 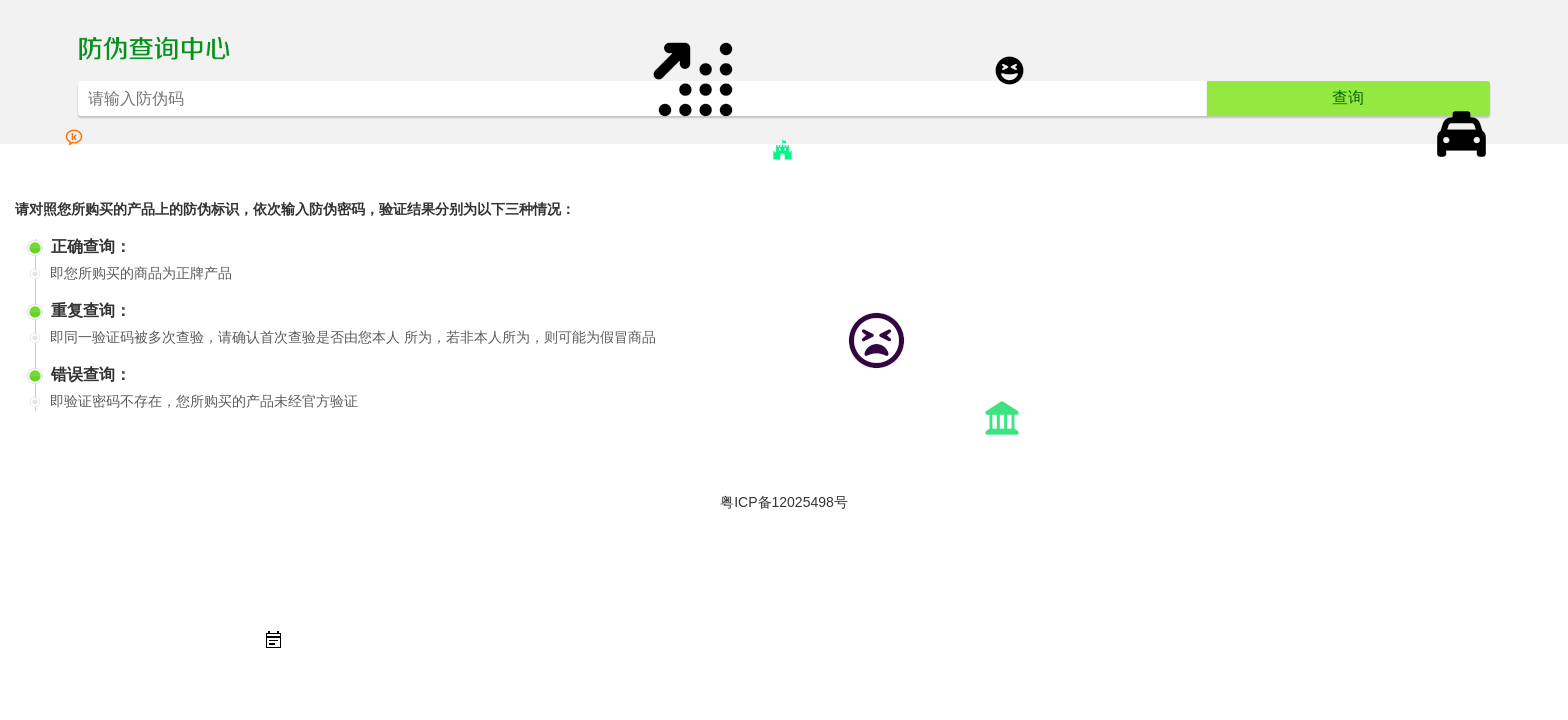 I want to click on react with a laughing emoji, so click(x=1009, y=70).